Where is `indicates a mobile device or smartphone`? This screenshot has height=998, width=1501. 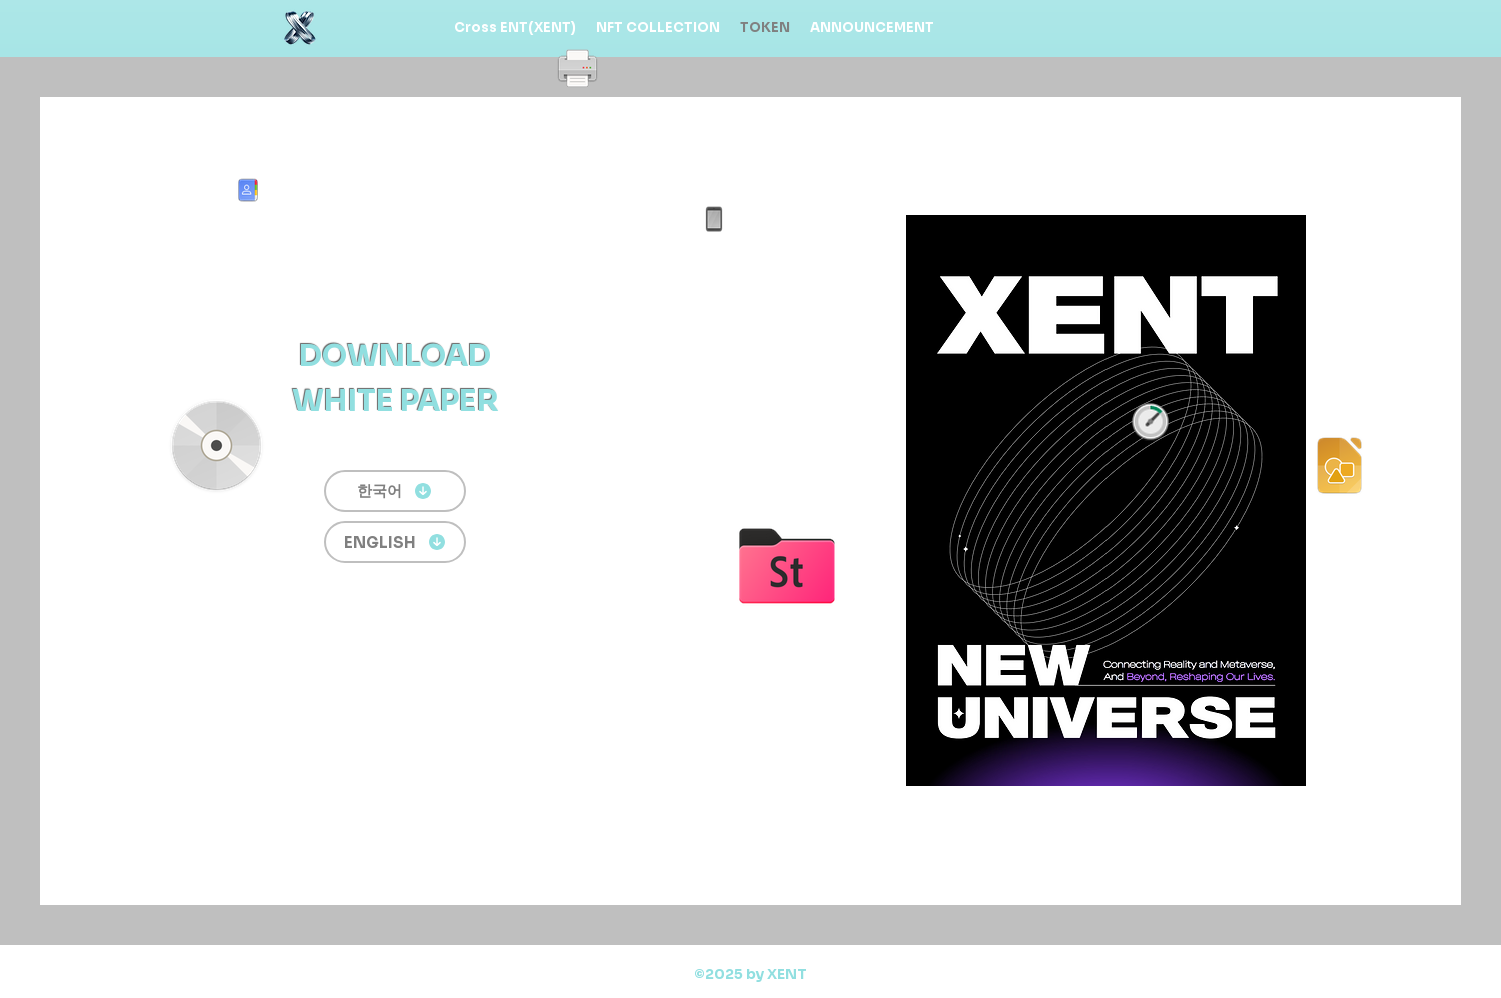
indicates a mobile device or smartphone is located at coordinates (714, 219).